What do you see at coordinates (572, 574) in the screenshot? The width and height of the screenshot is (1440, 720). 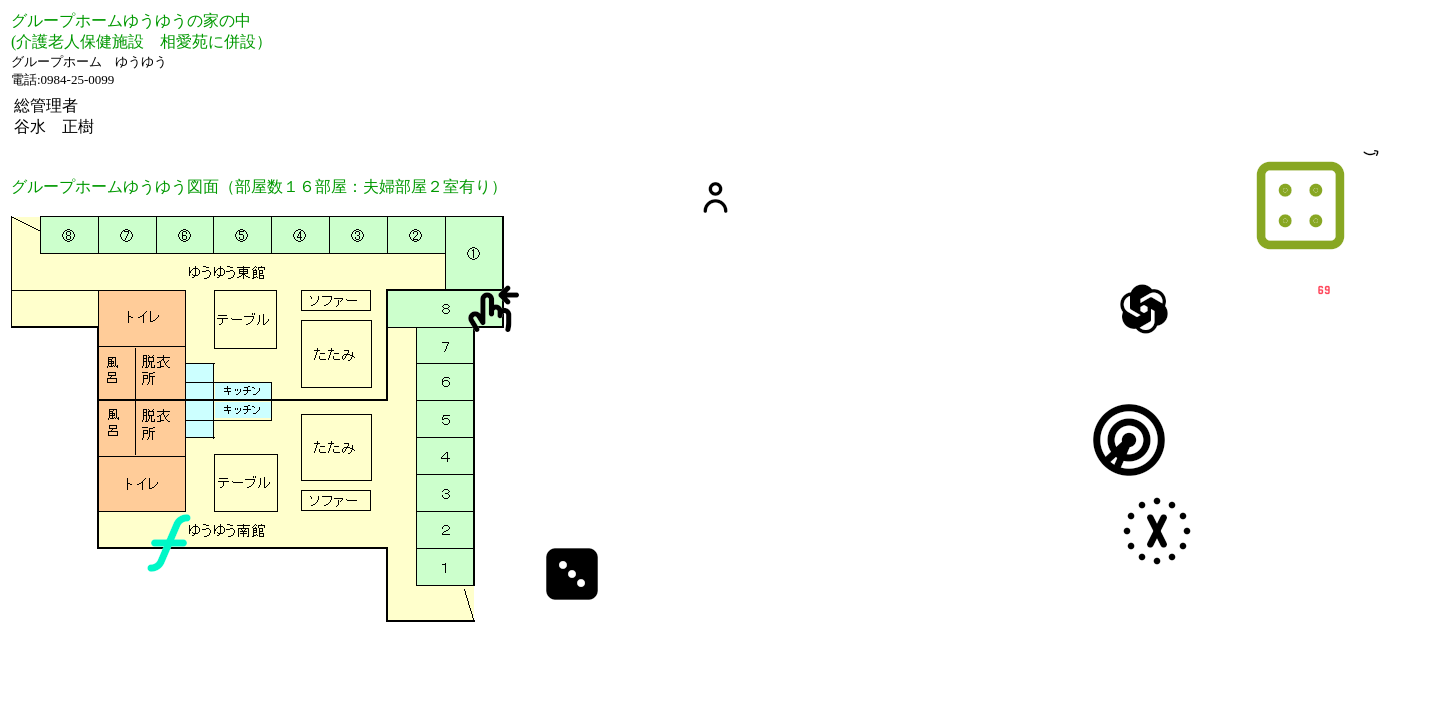 I see `roll dice or generate random number` at bounding box center [572, 574].